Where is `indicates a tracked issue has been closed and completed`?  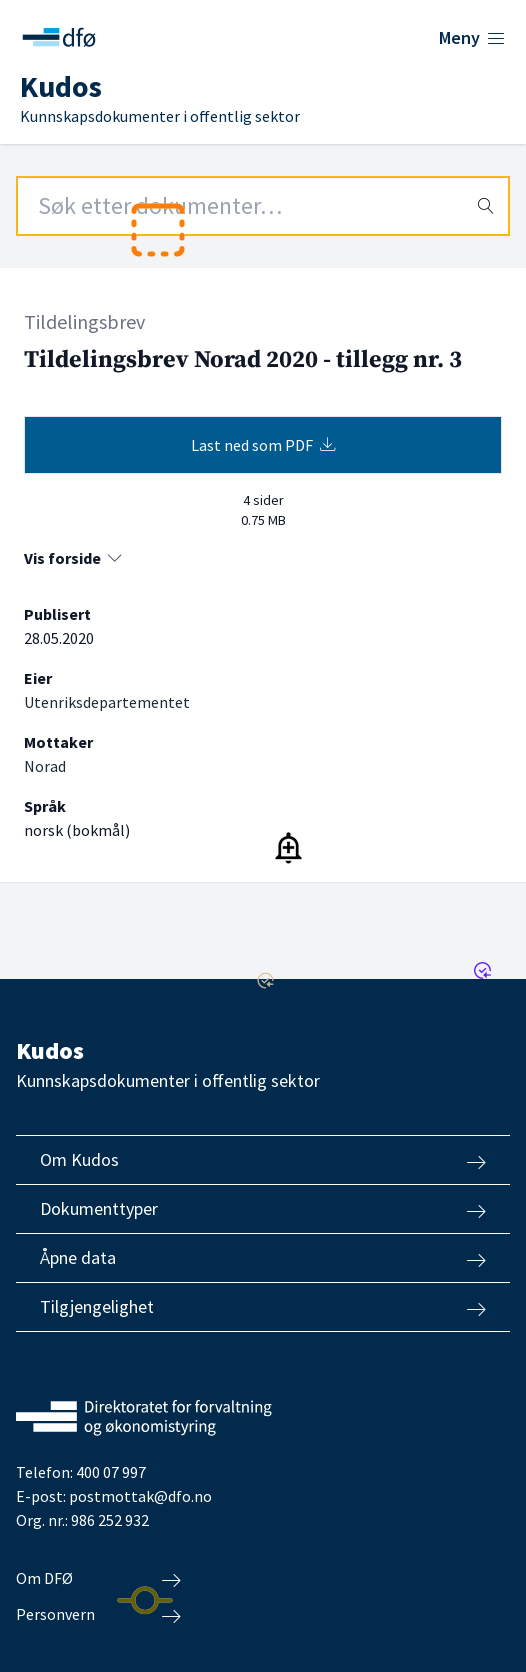 indicates a tracked issue has been closed and completed is located at coordinates (482, 970).